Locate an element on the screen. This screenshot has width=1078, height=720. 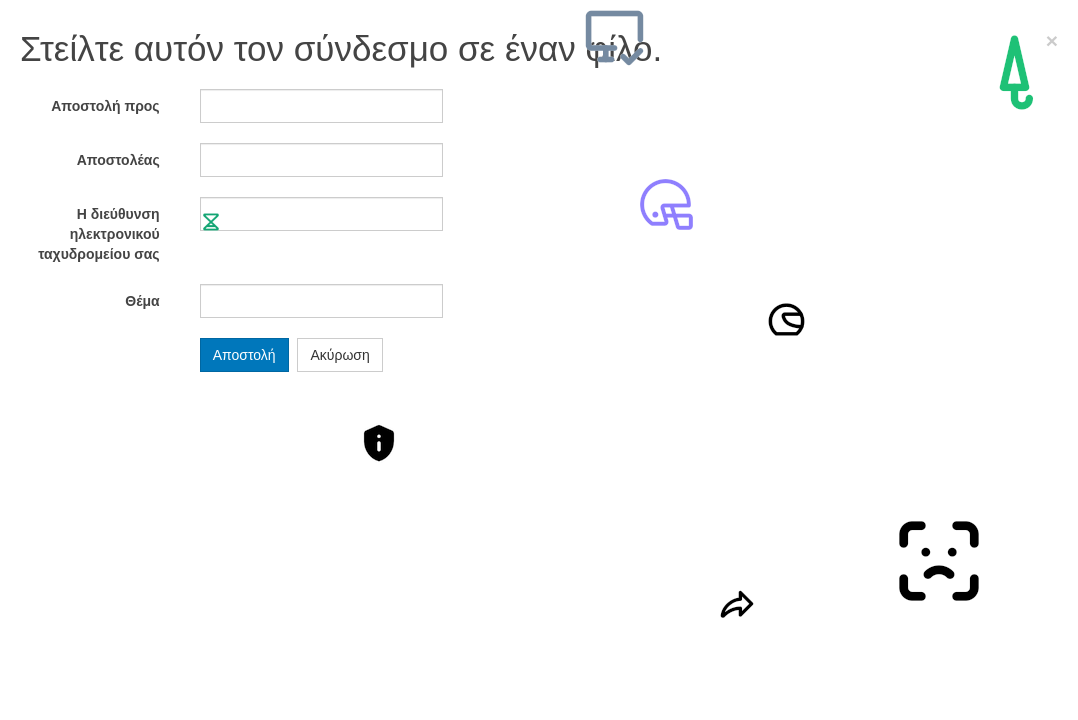
share content with others is located at coordinates (737, 606).